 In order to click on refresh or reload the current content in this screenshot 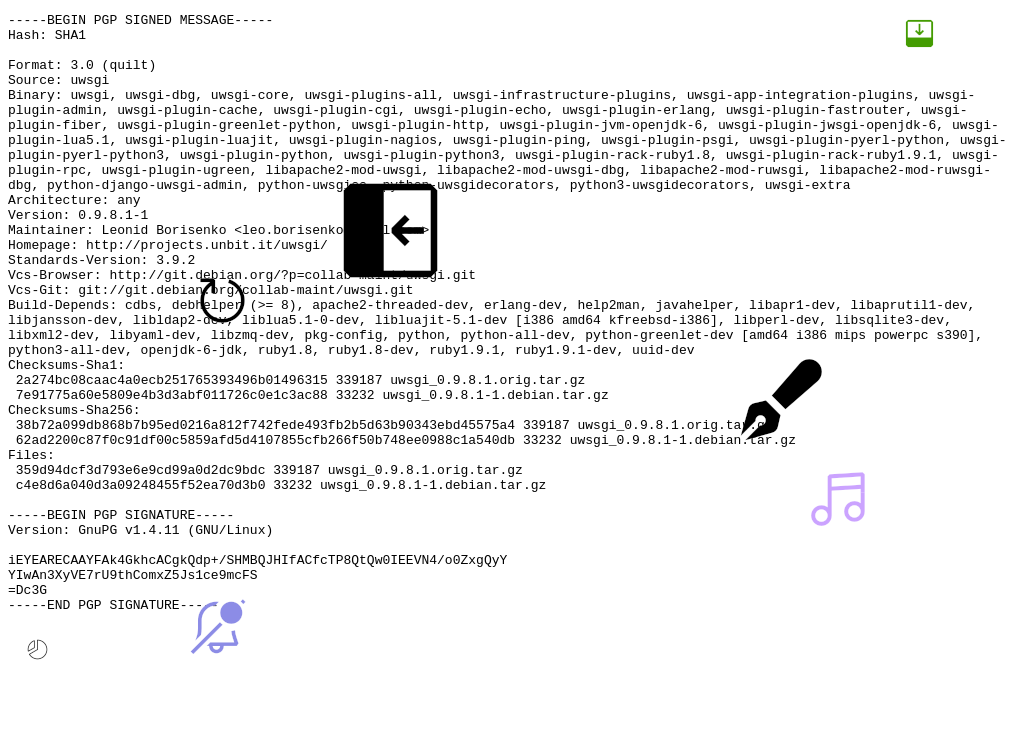, I will do `click(222, 300)`.